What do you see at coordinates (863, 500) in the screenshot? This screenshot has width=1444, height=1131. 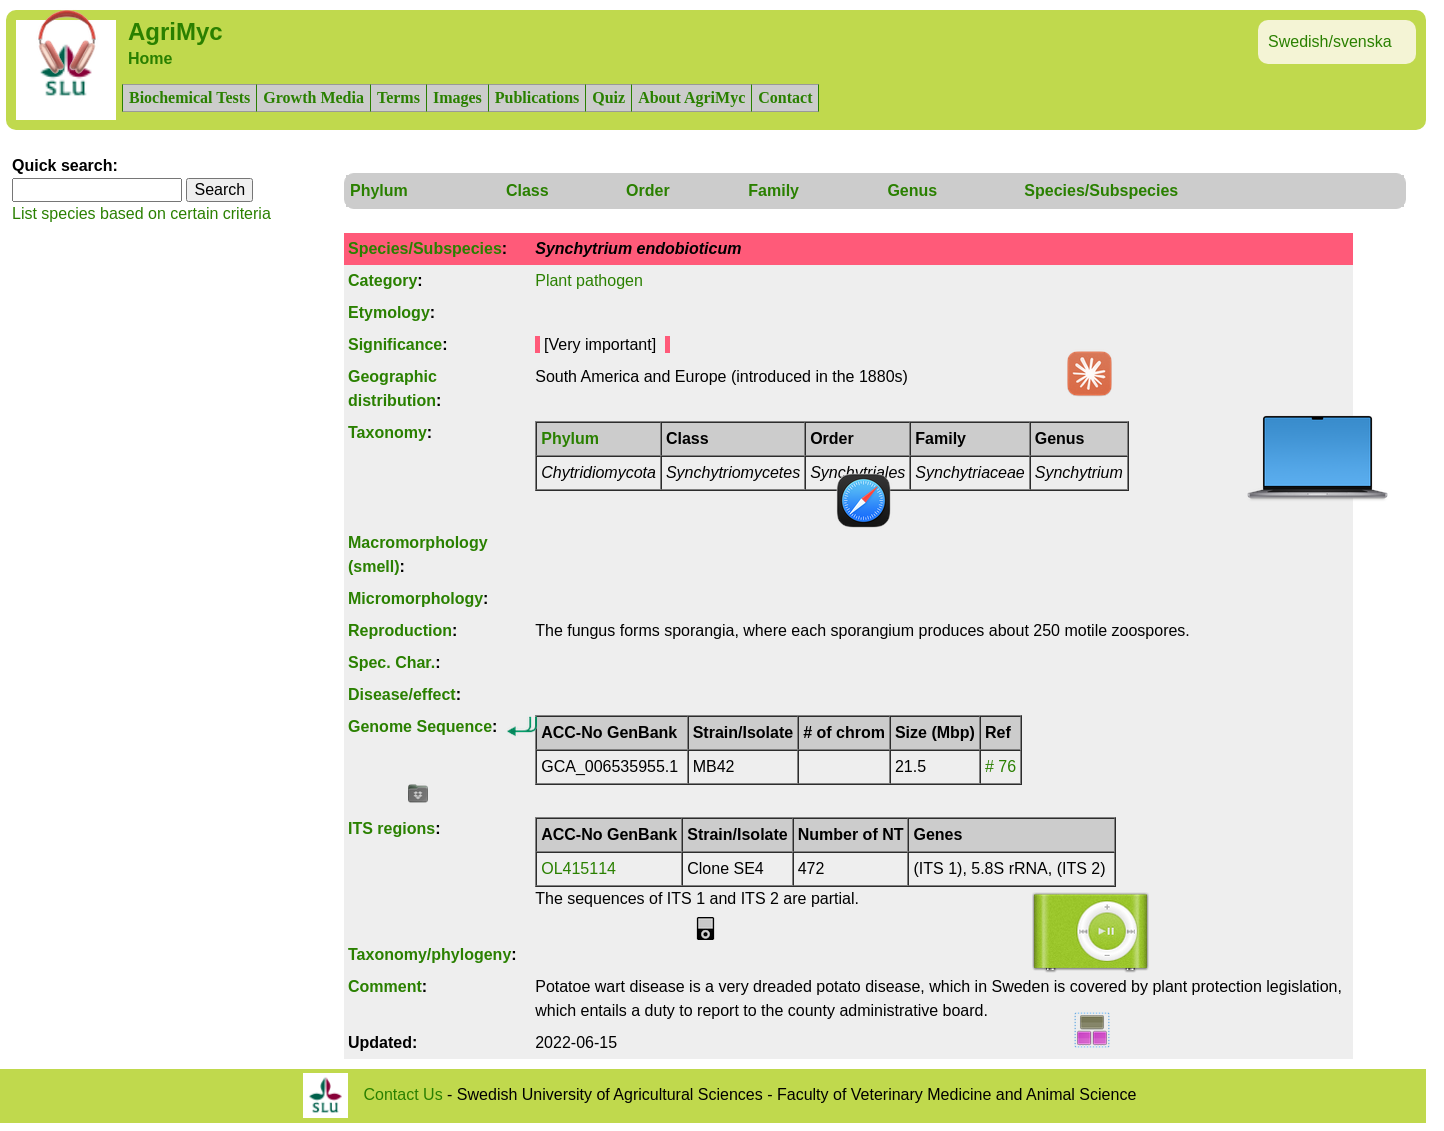 I see `open Safari web browser` at bounding box center [863, 500].